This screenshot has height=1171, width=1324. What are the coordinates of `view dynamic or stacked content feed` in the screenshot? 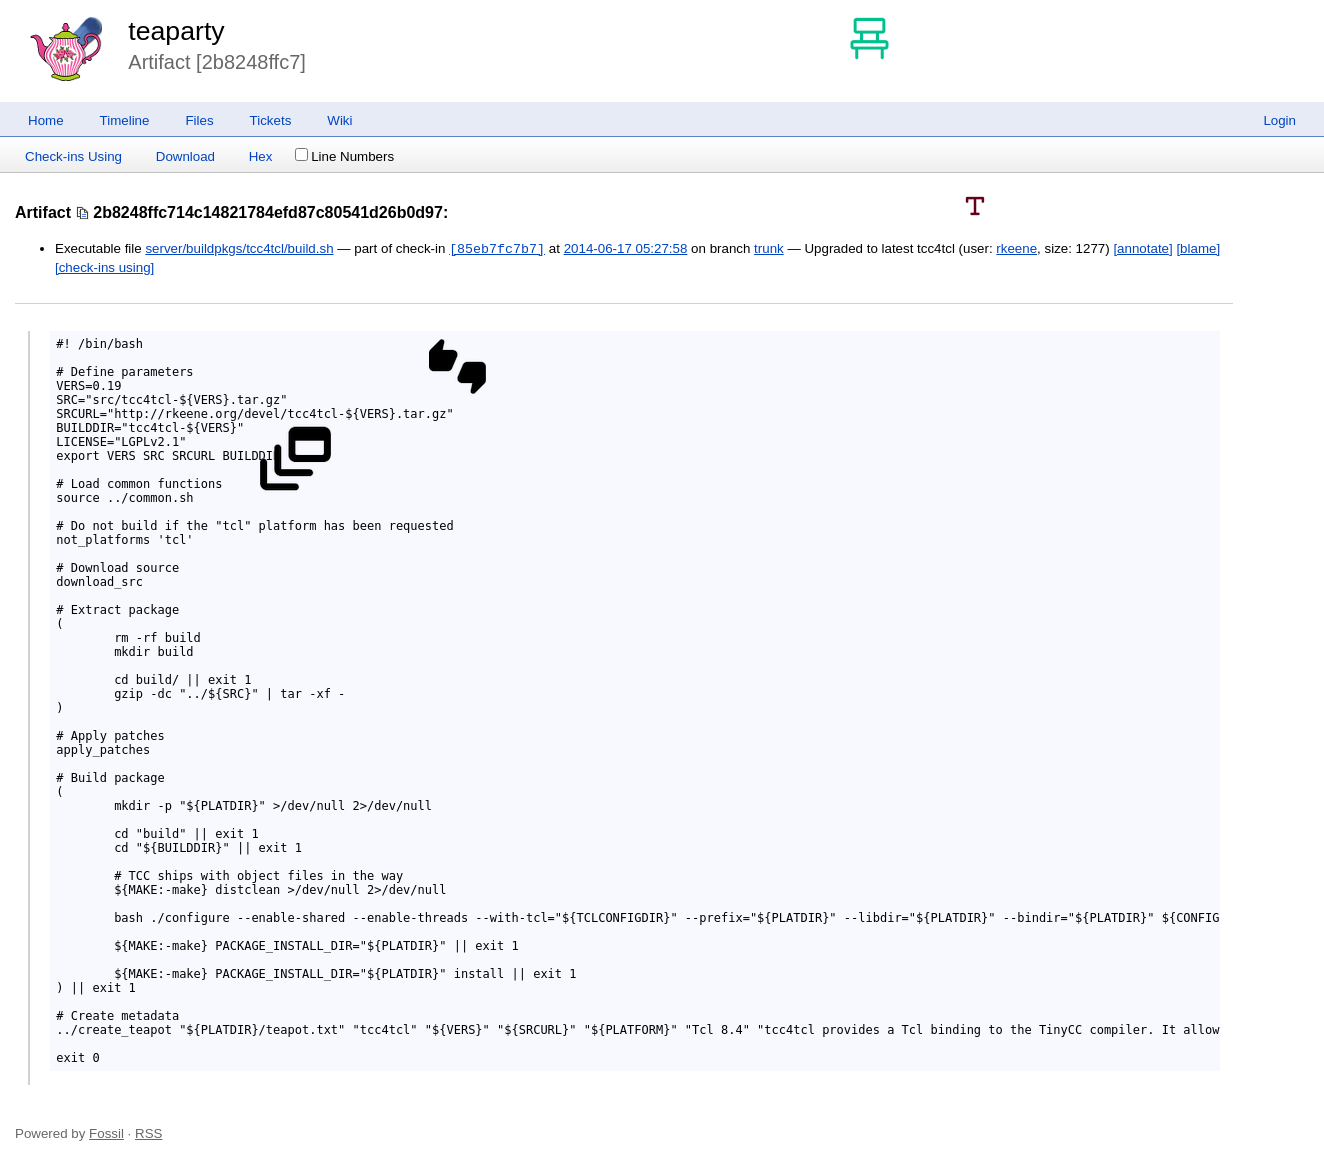 It's located at (295, 458).